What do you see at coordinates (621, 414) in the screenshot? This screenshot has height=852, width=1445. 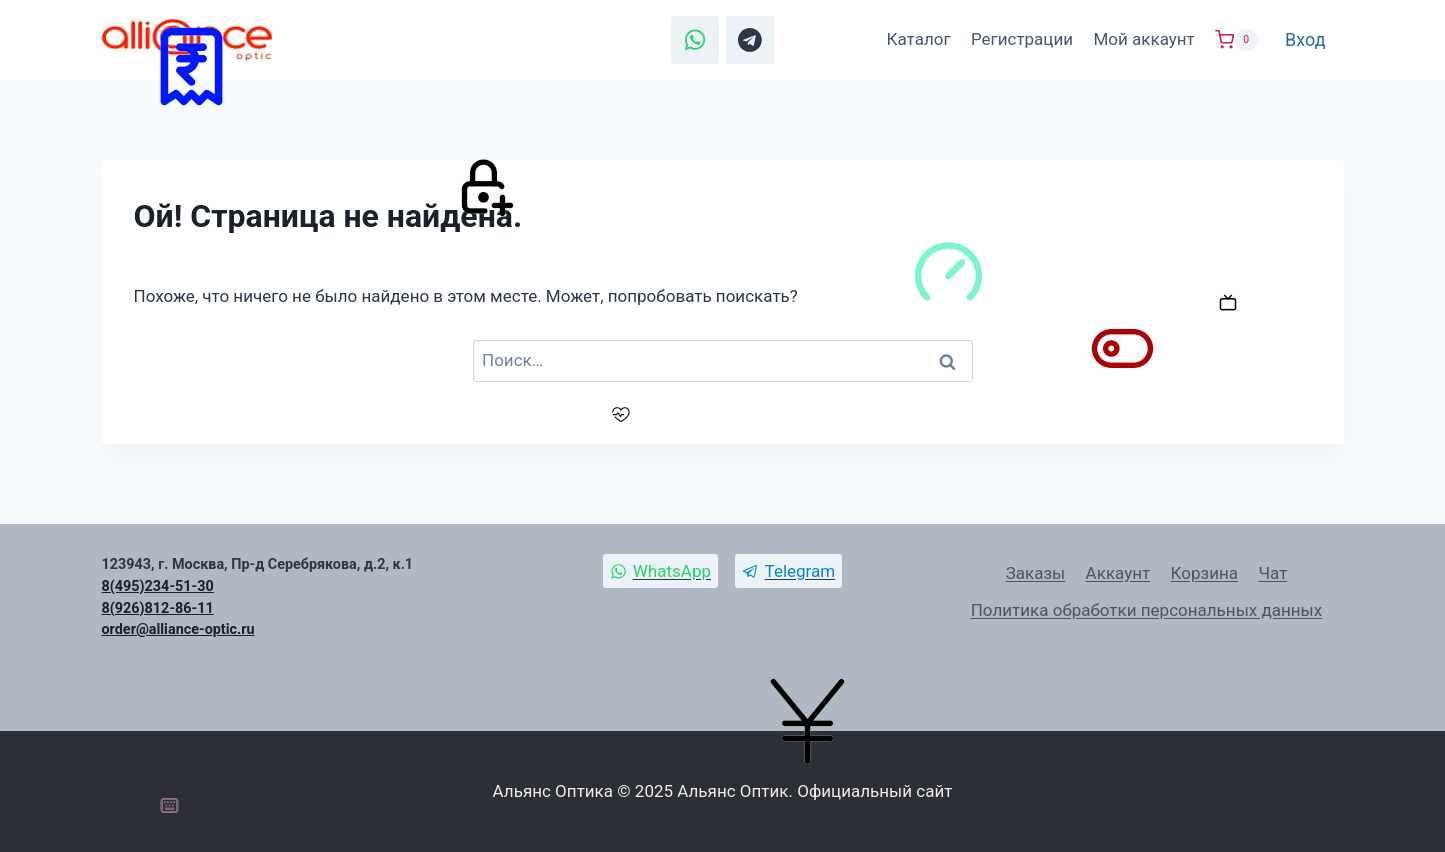 I see `view health or fitness metrics` at bounding box center [621, 414].